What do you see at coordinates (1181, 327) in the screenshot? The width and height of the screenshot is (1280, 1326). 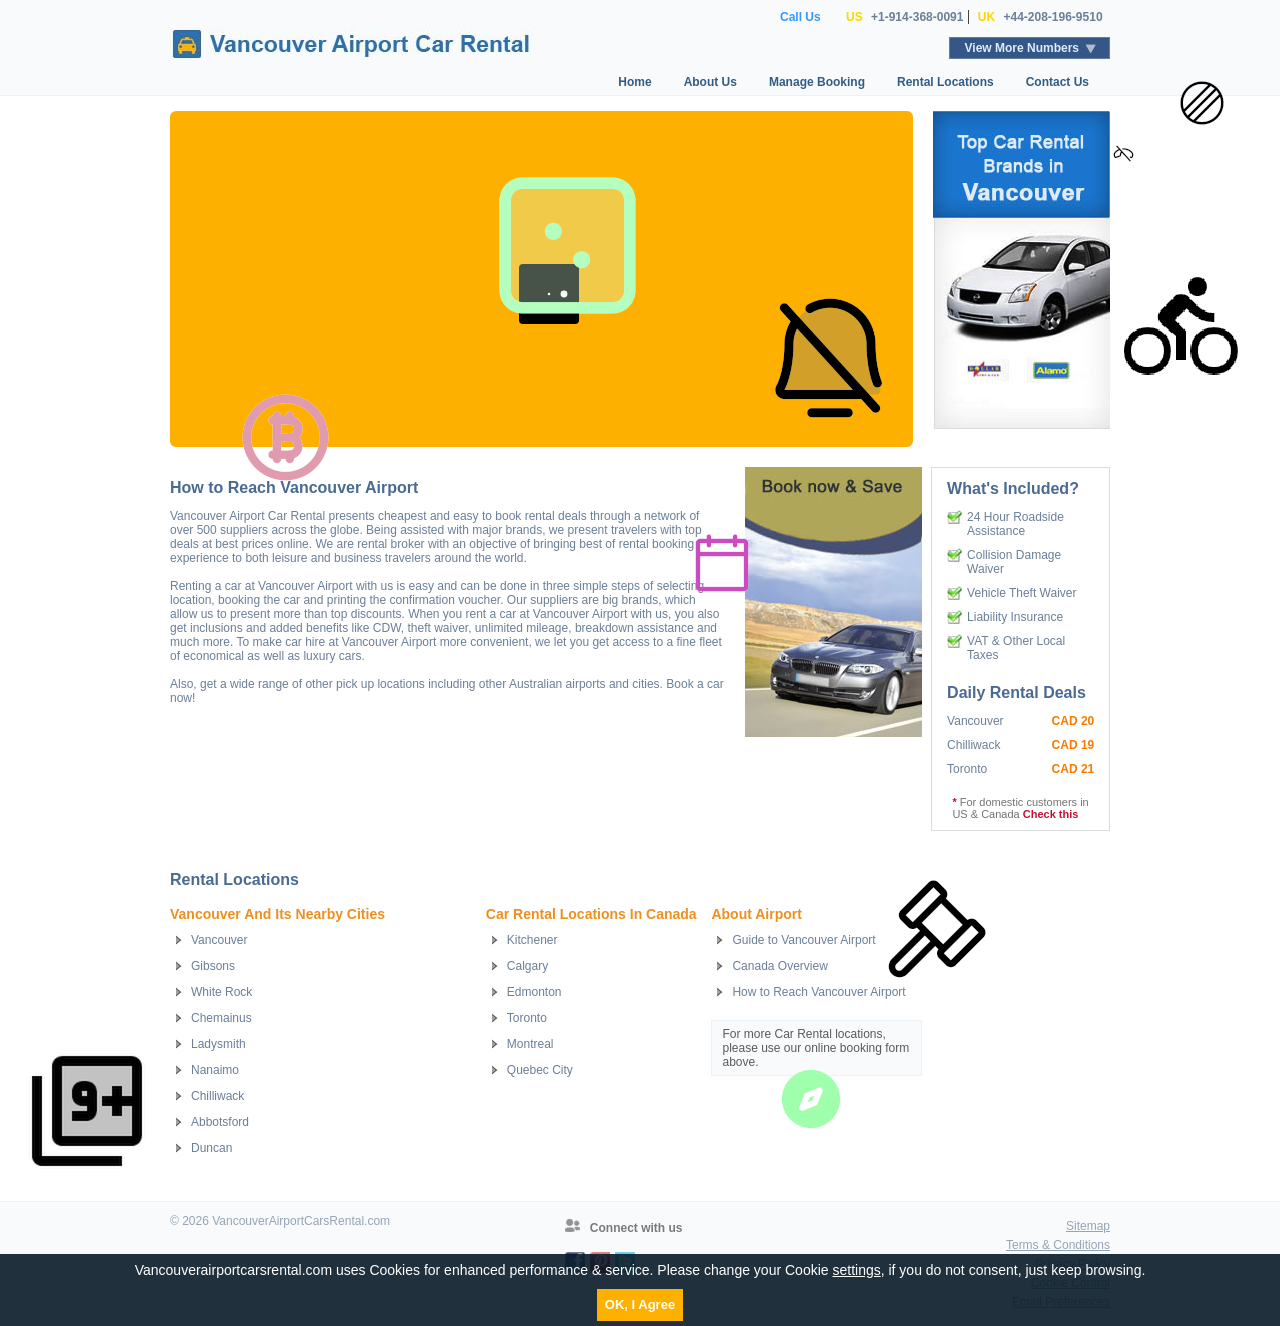 I see `get cycling directions` at bounding box center [1181, 327].